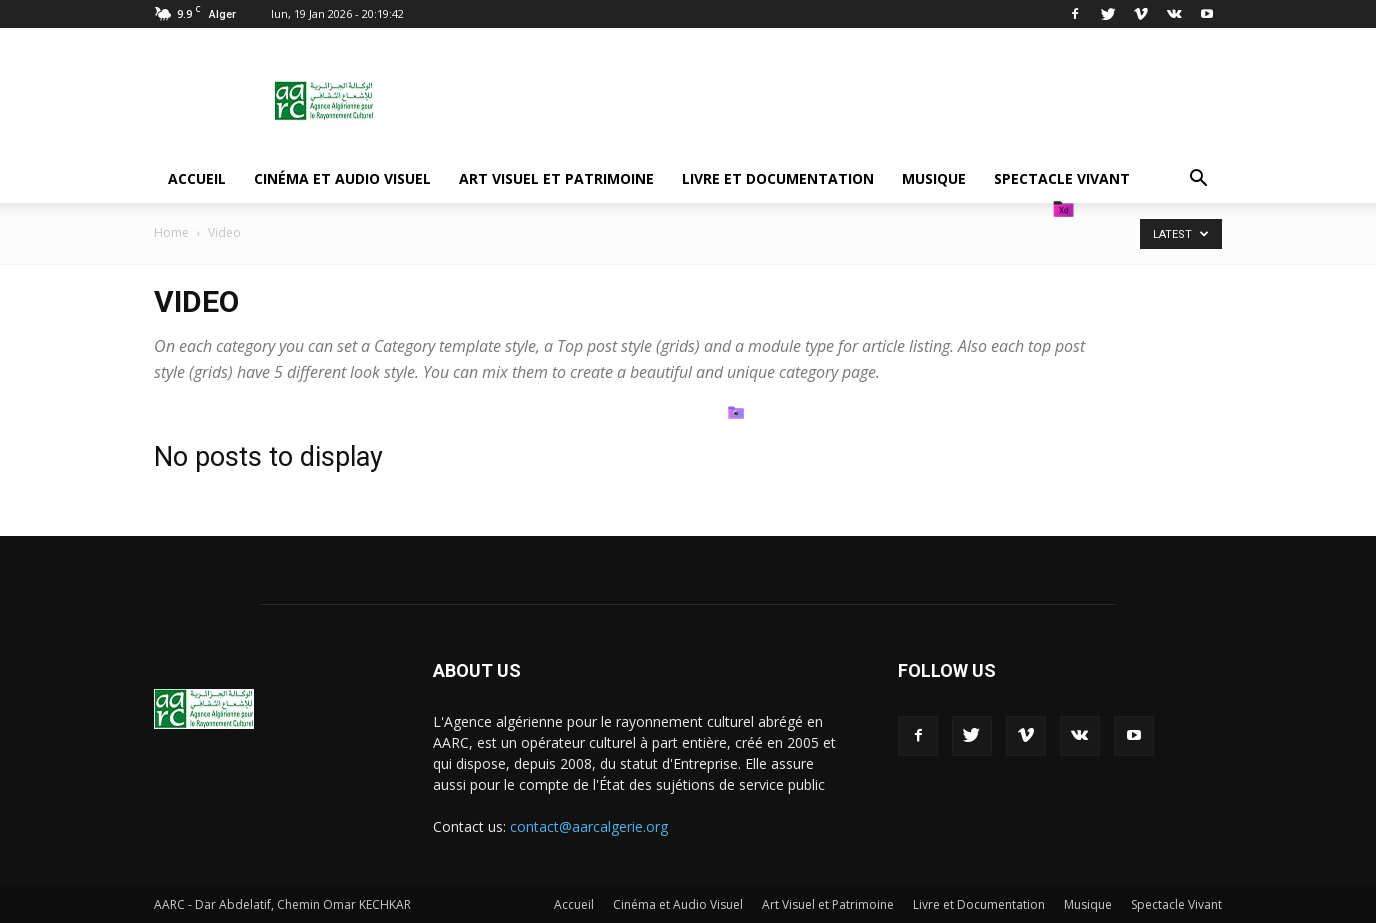 This screenshot has width=1376, height=923. I want to click on open folder containing Adobe XD project files, so click(1063, 209).